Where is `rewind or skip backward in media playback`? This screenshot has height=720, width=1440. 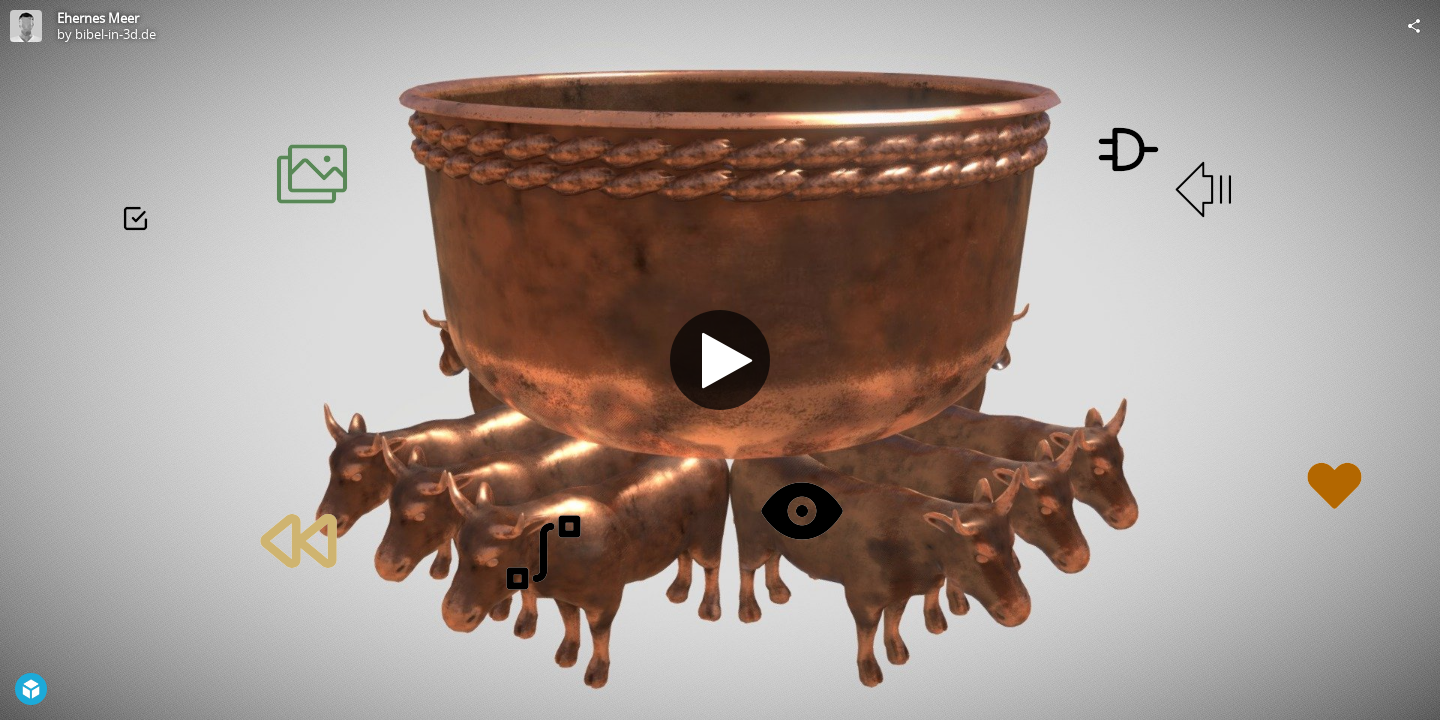
rewind or skip backward in media playback is located at coordinates (303, 541).